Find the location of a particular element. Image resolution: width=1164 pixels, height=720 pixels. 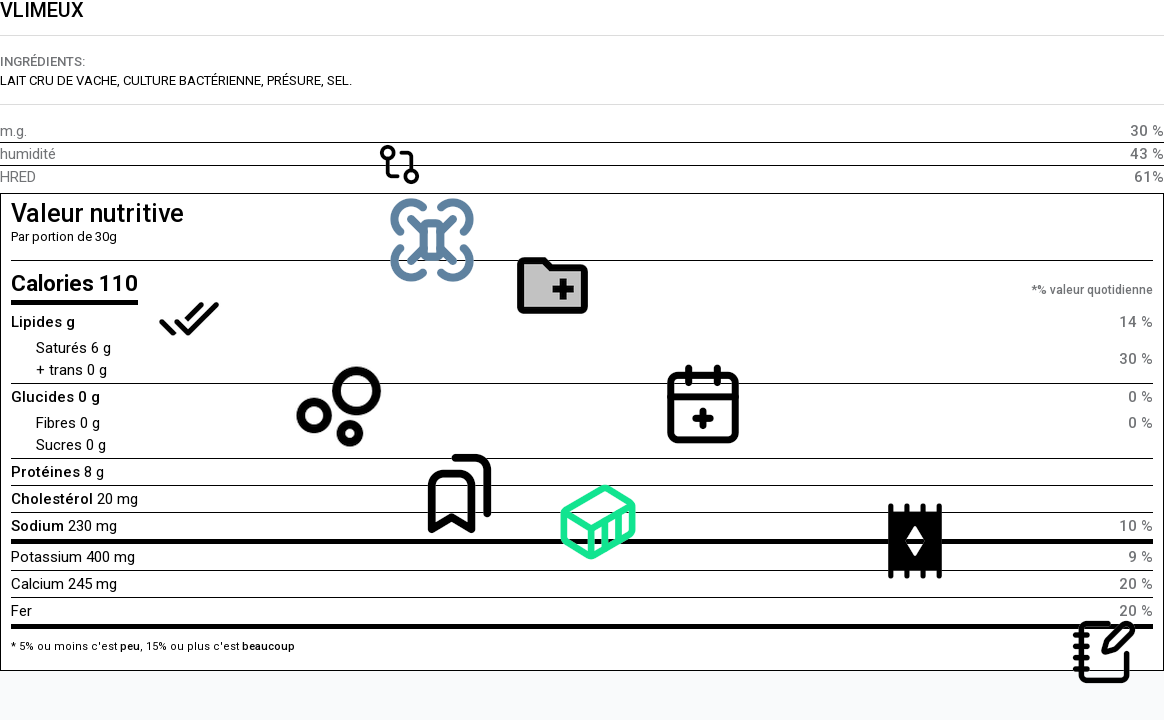

message sent and read confirmation is located at coordinates (189, 318).